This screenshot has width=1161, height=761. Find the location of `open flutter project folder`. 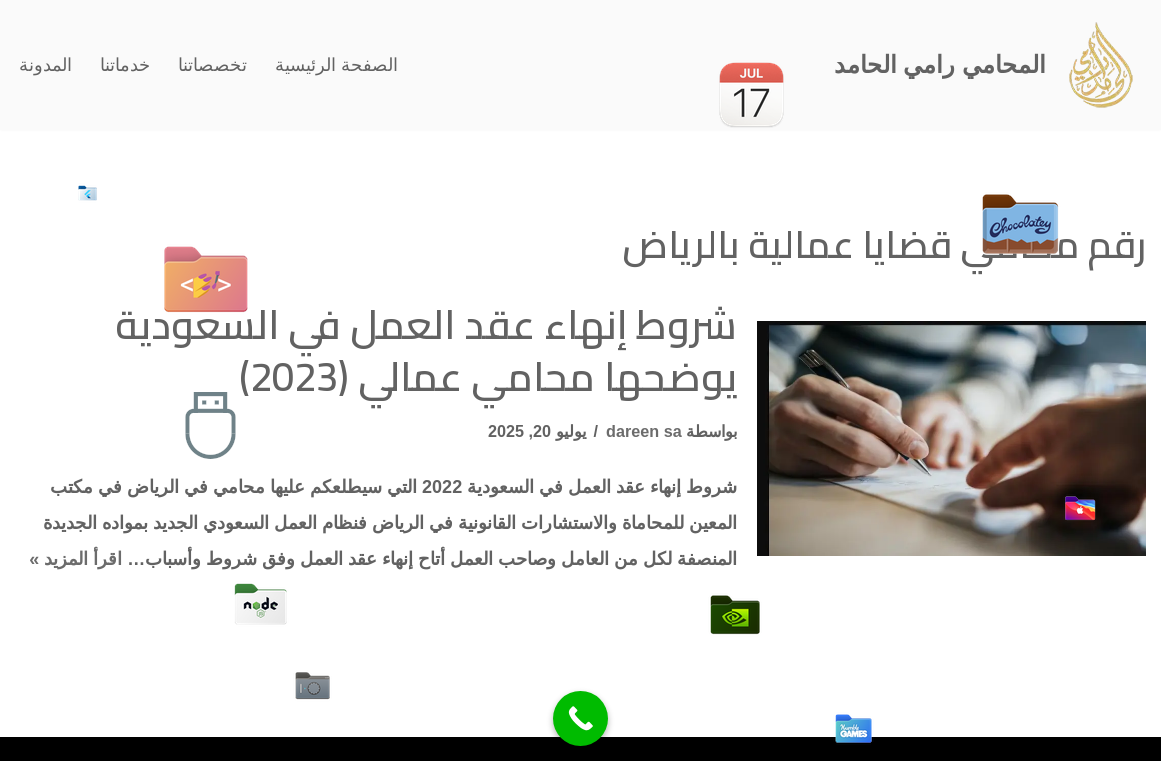

open flutter project folder is located at coordinates (87, 193).